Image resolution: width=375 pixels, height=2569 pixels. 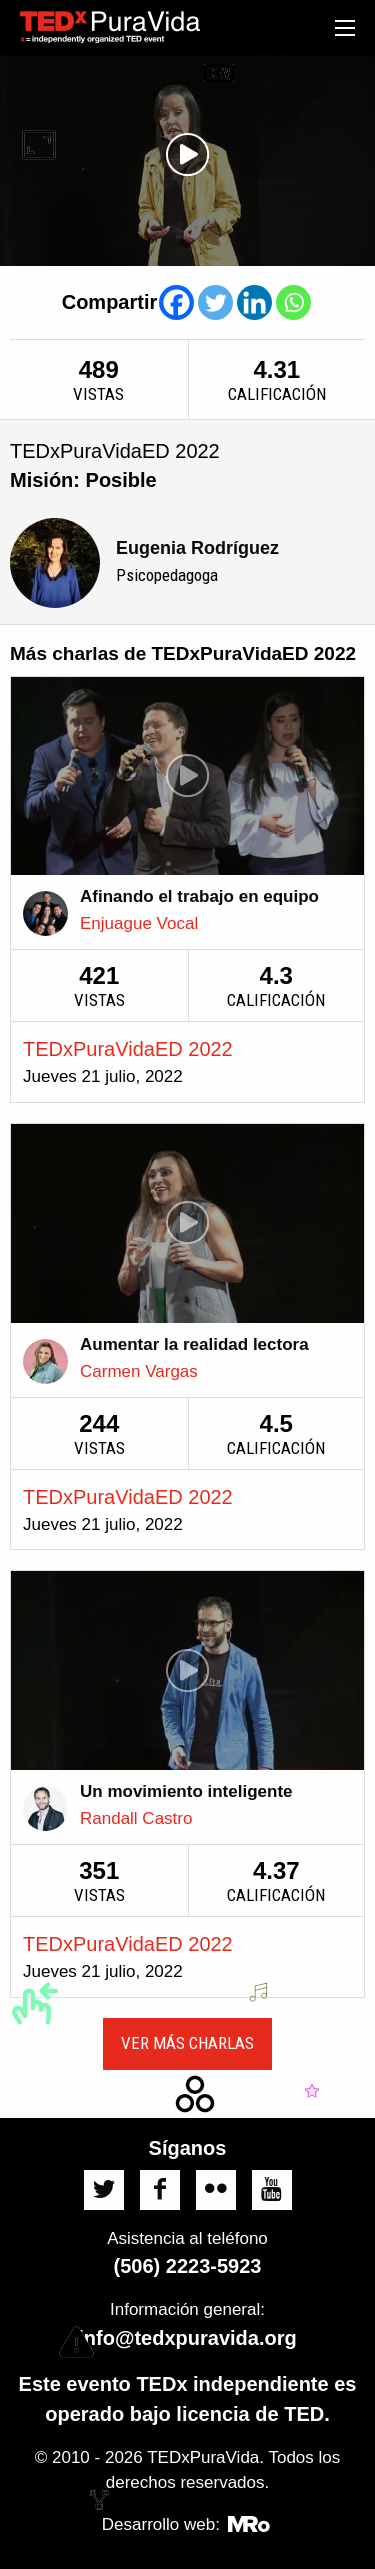 What do you see at coordinates (33, 2005) in the screenshot?
I see `swipe left to continue or dismiss` at bounding box center [33, 2005].